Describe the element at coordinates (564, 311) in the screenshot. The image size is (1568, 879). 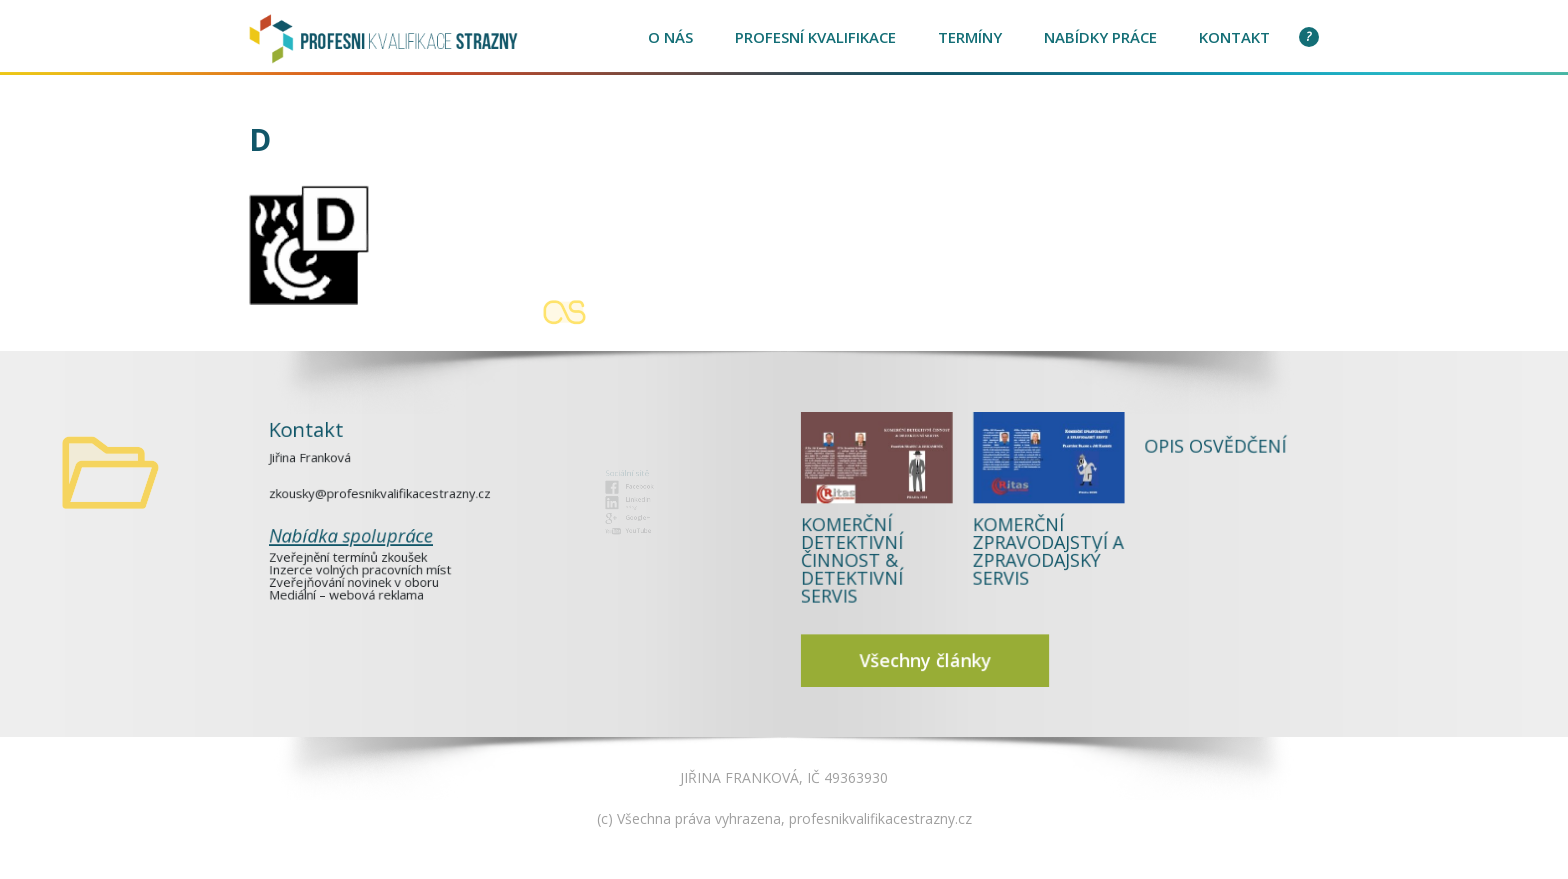
I see `connect to Last.fm account` at that location.